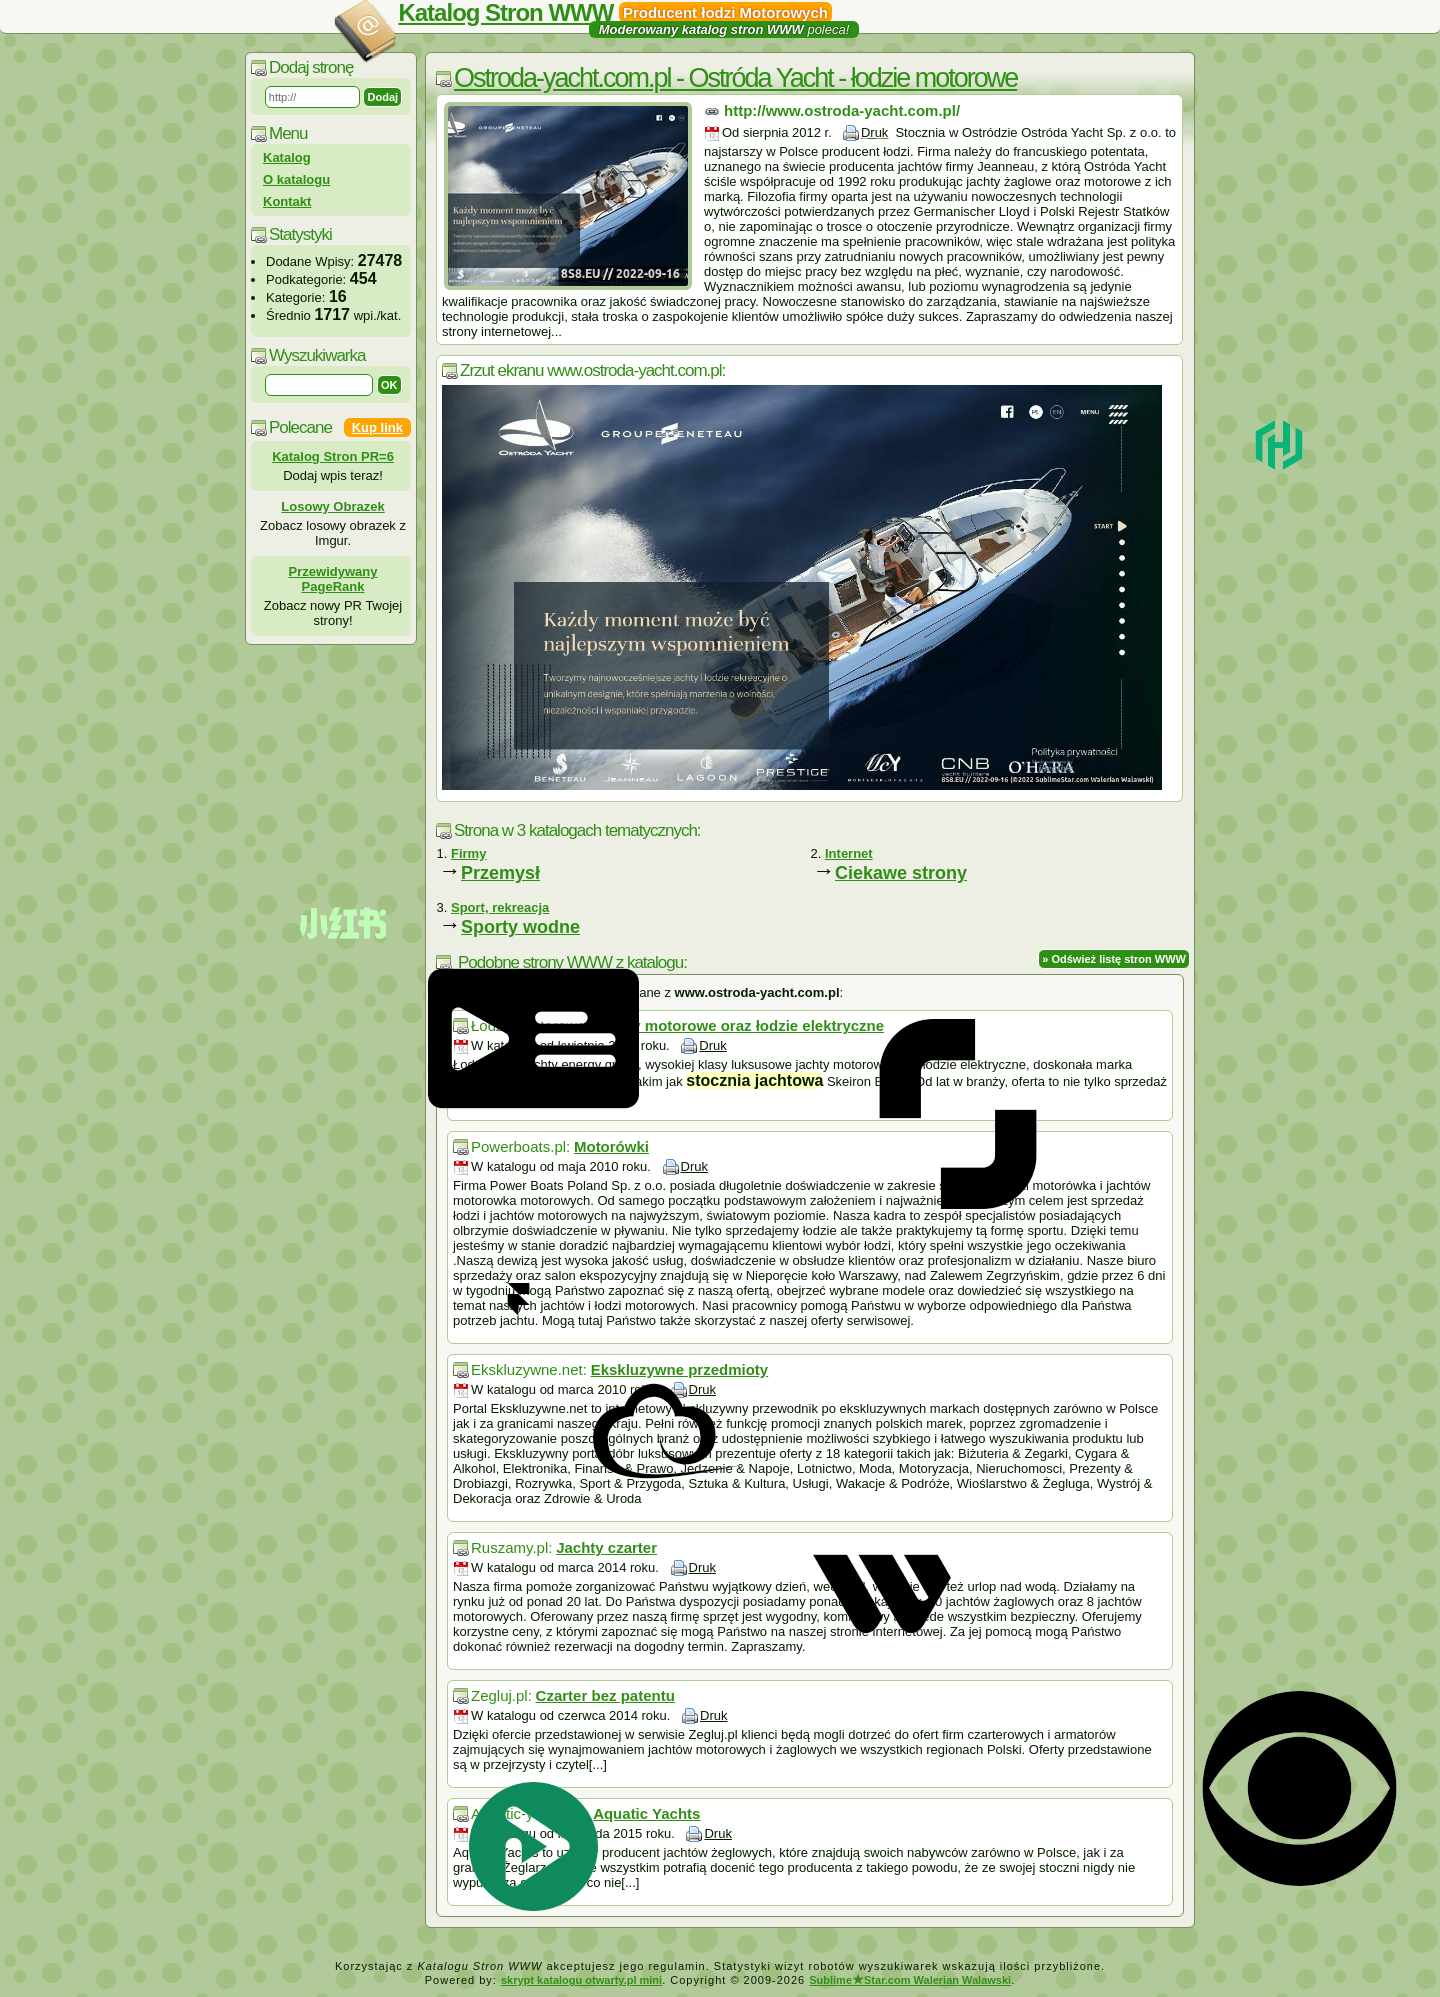  Describe the element at coordinates (882, 1594) in the screenshot. I see `western union logo` at that location.